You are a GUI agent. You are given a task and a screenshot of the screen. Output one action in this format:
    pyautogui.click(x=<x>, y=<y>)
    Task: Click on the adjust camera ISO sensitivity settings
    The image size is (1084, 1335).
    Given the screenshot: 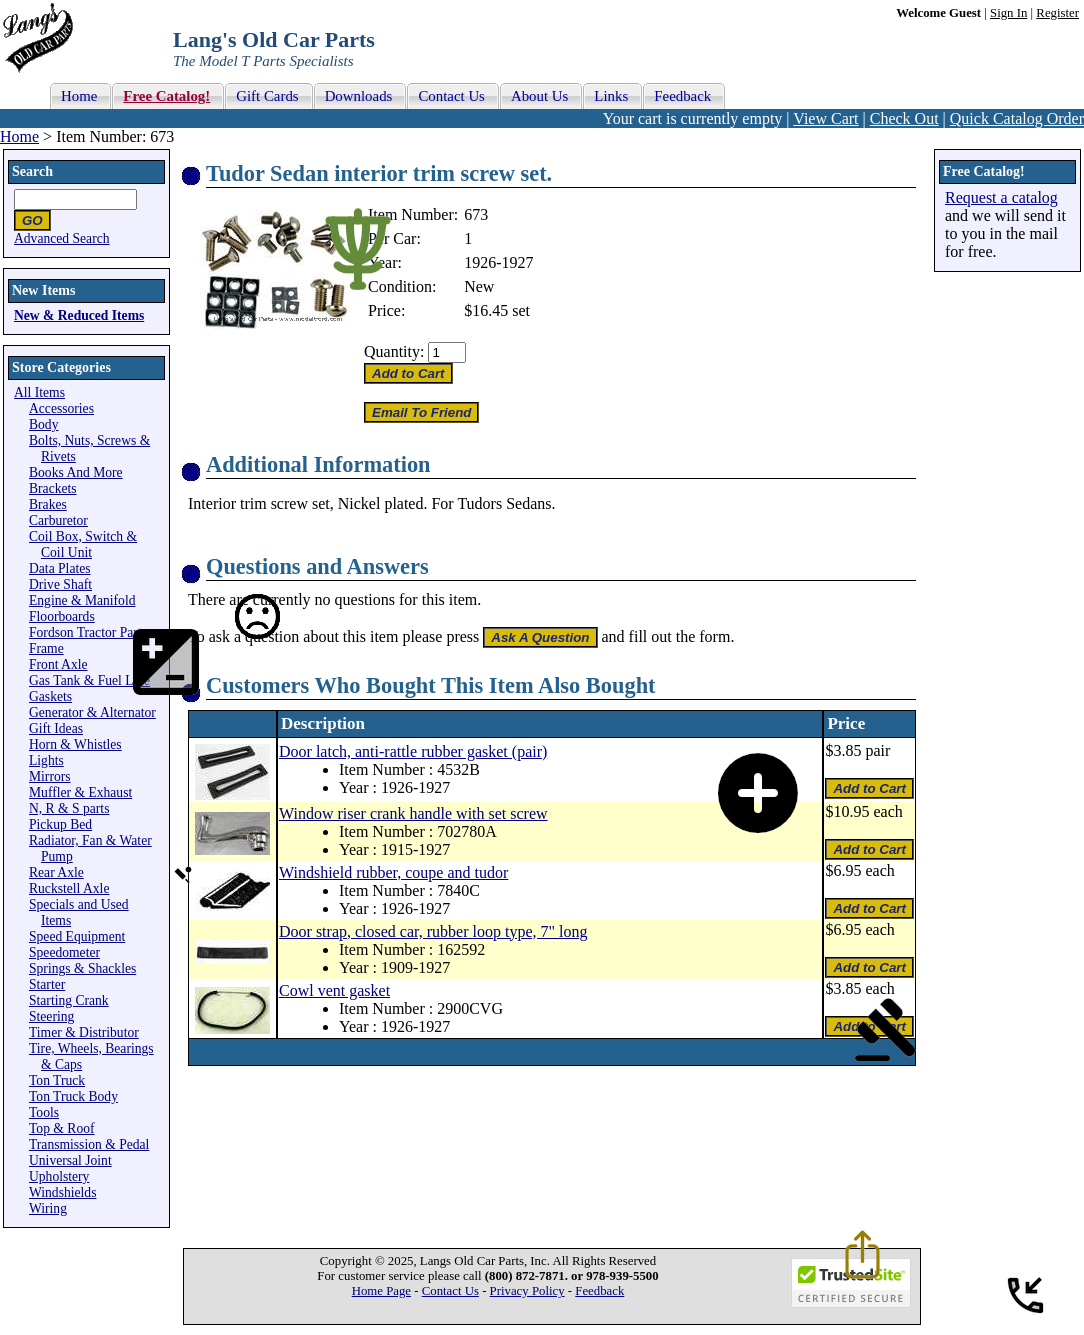 What is the action you would take?
    pyautogui.click(x=166, y=662)
    